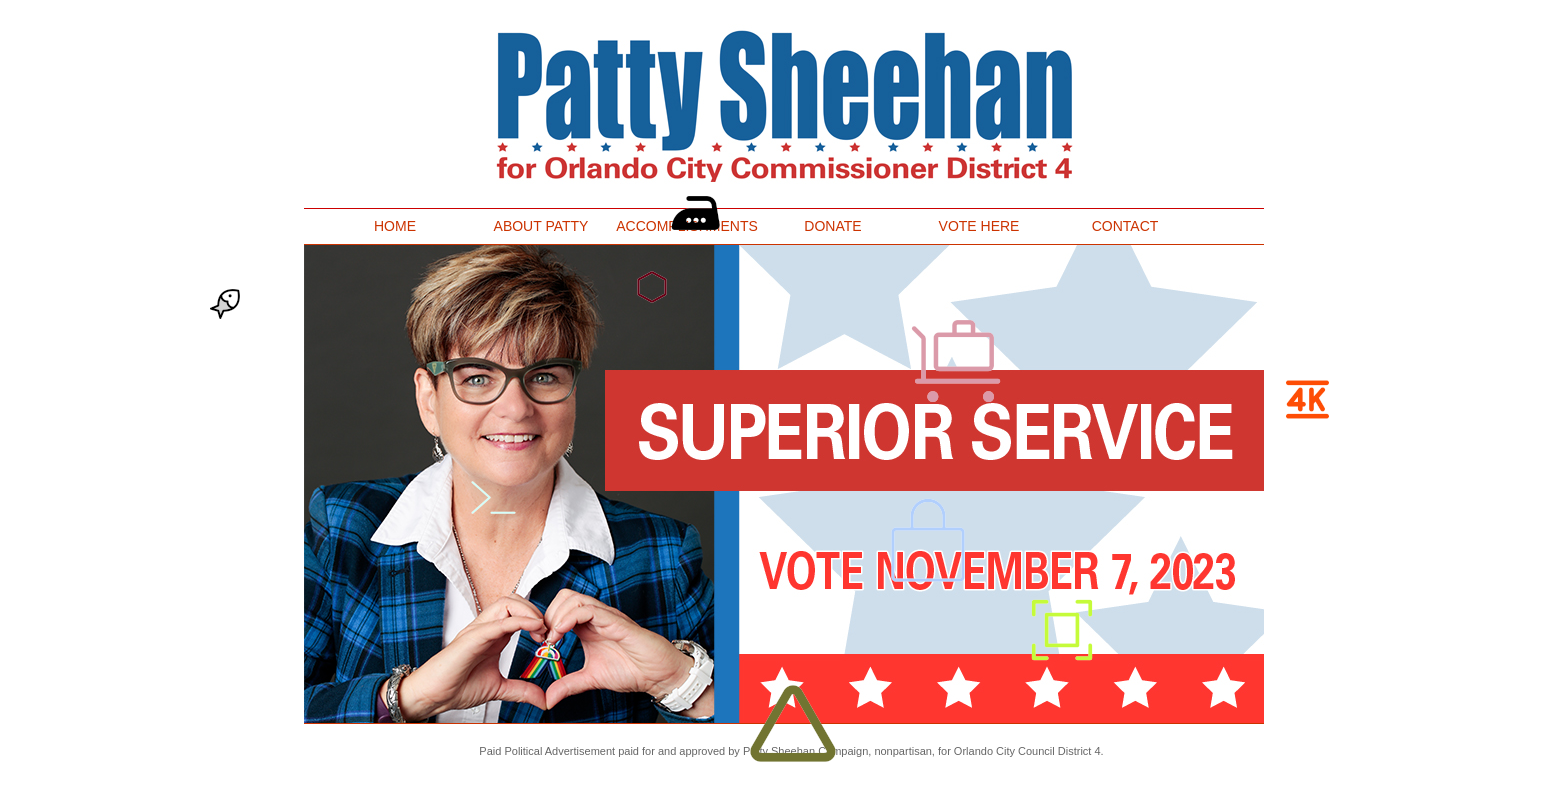 Image resolution: width=1568 pixels, height=798 pixels. I want to click on access luggage or baggage services, so click(954, 359).